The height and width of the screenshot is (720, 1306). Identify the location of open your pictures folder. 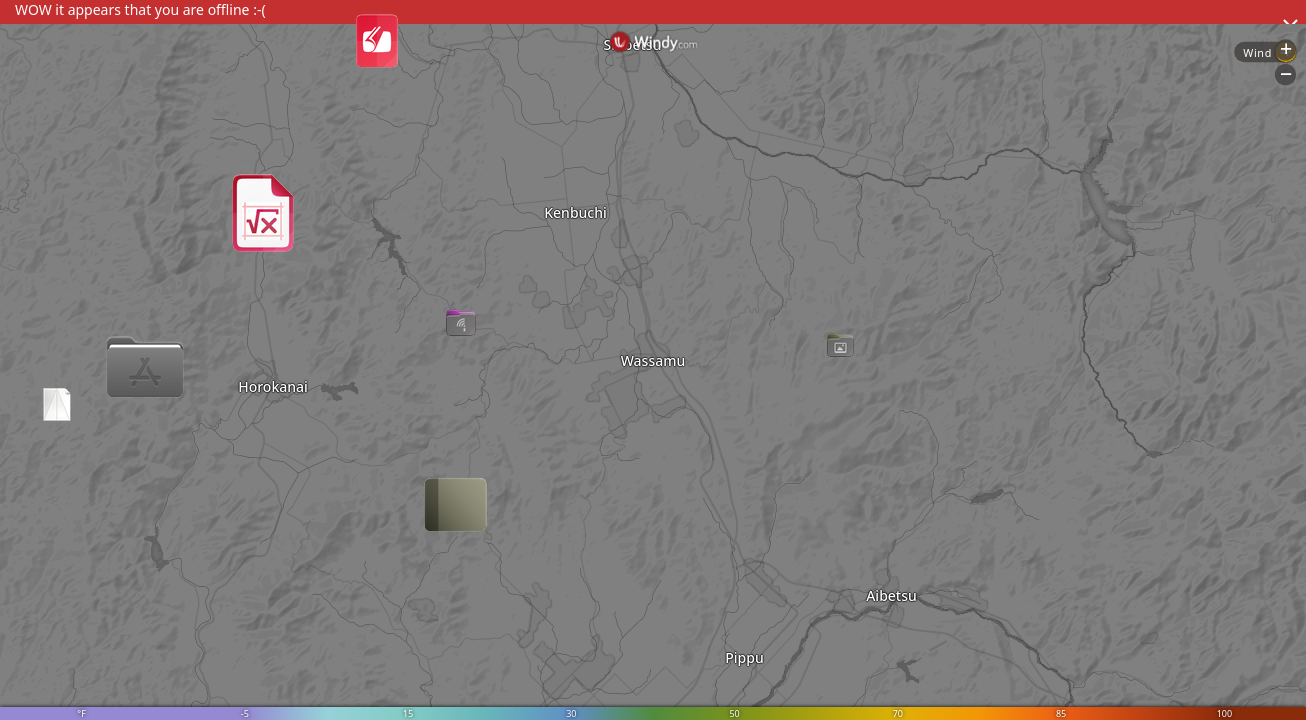
(840, 344).